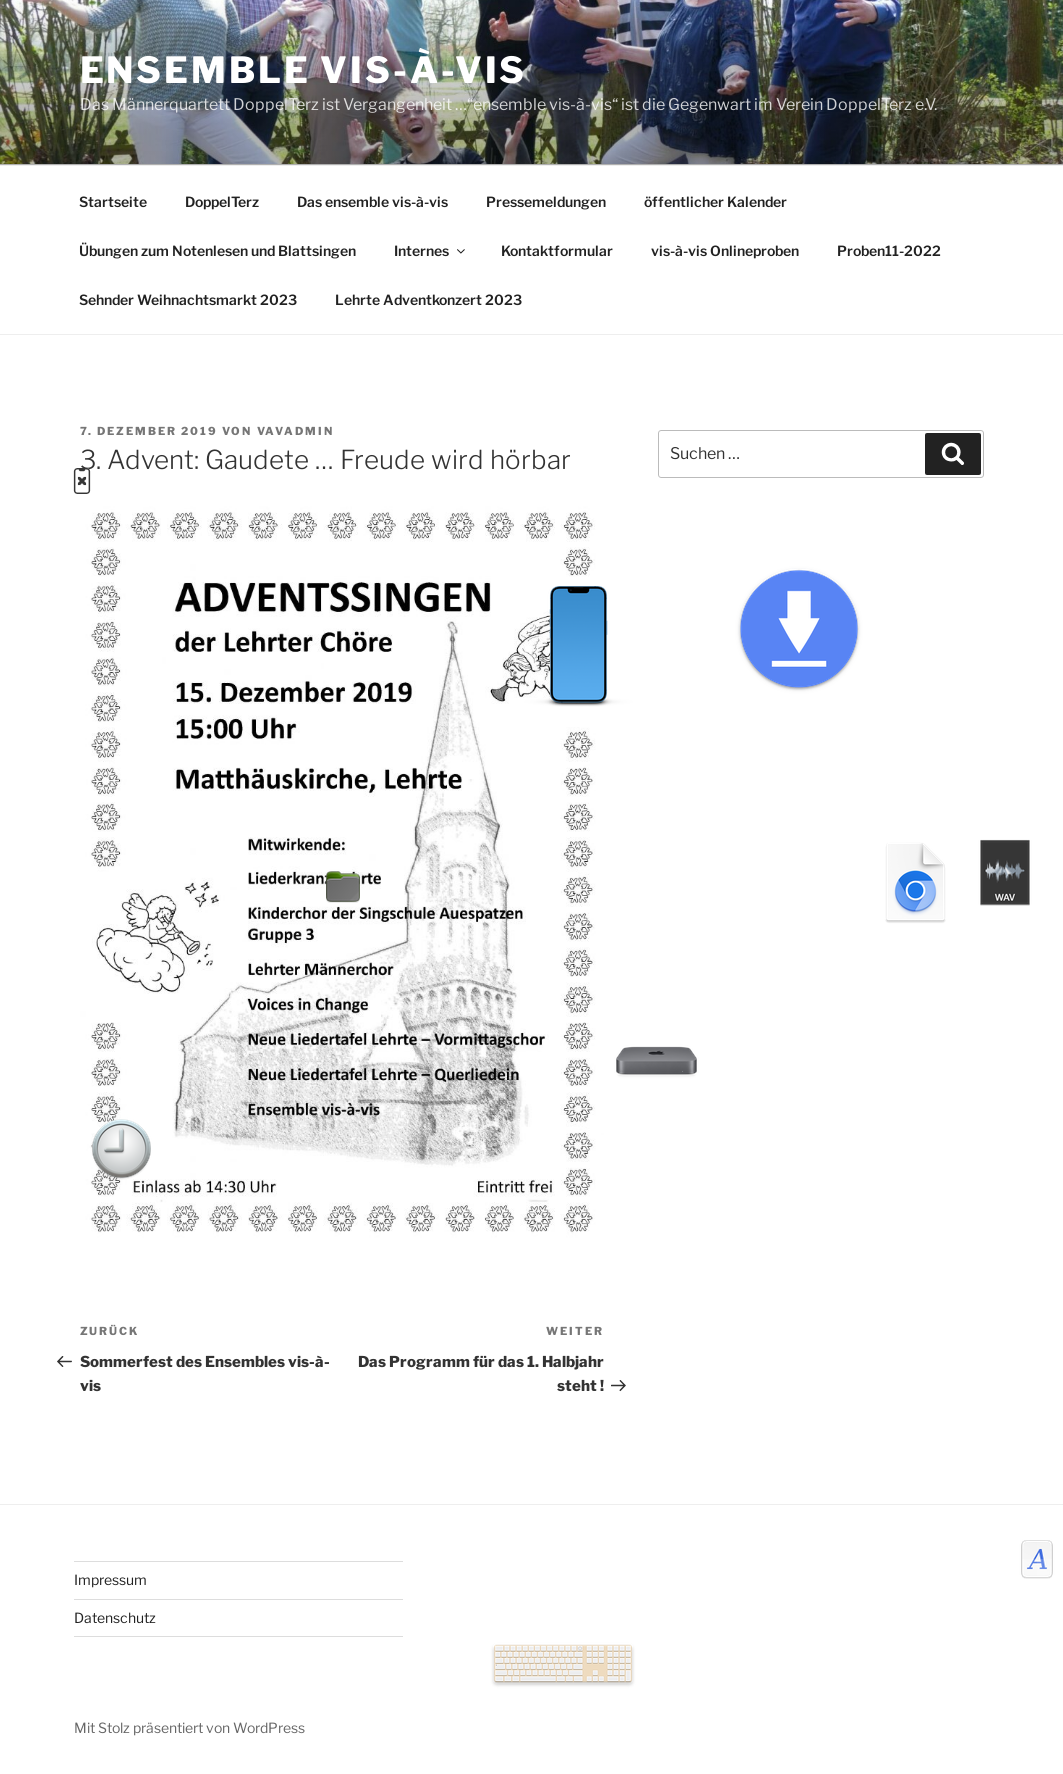 Image resolution: width=1063 pixels, height=1774 pixels. Describe the element at coordinates (578, 646) in the screenshot. I see `iPhone 13 device icon` at that location.